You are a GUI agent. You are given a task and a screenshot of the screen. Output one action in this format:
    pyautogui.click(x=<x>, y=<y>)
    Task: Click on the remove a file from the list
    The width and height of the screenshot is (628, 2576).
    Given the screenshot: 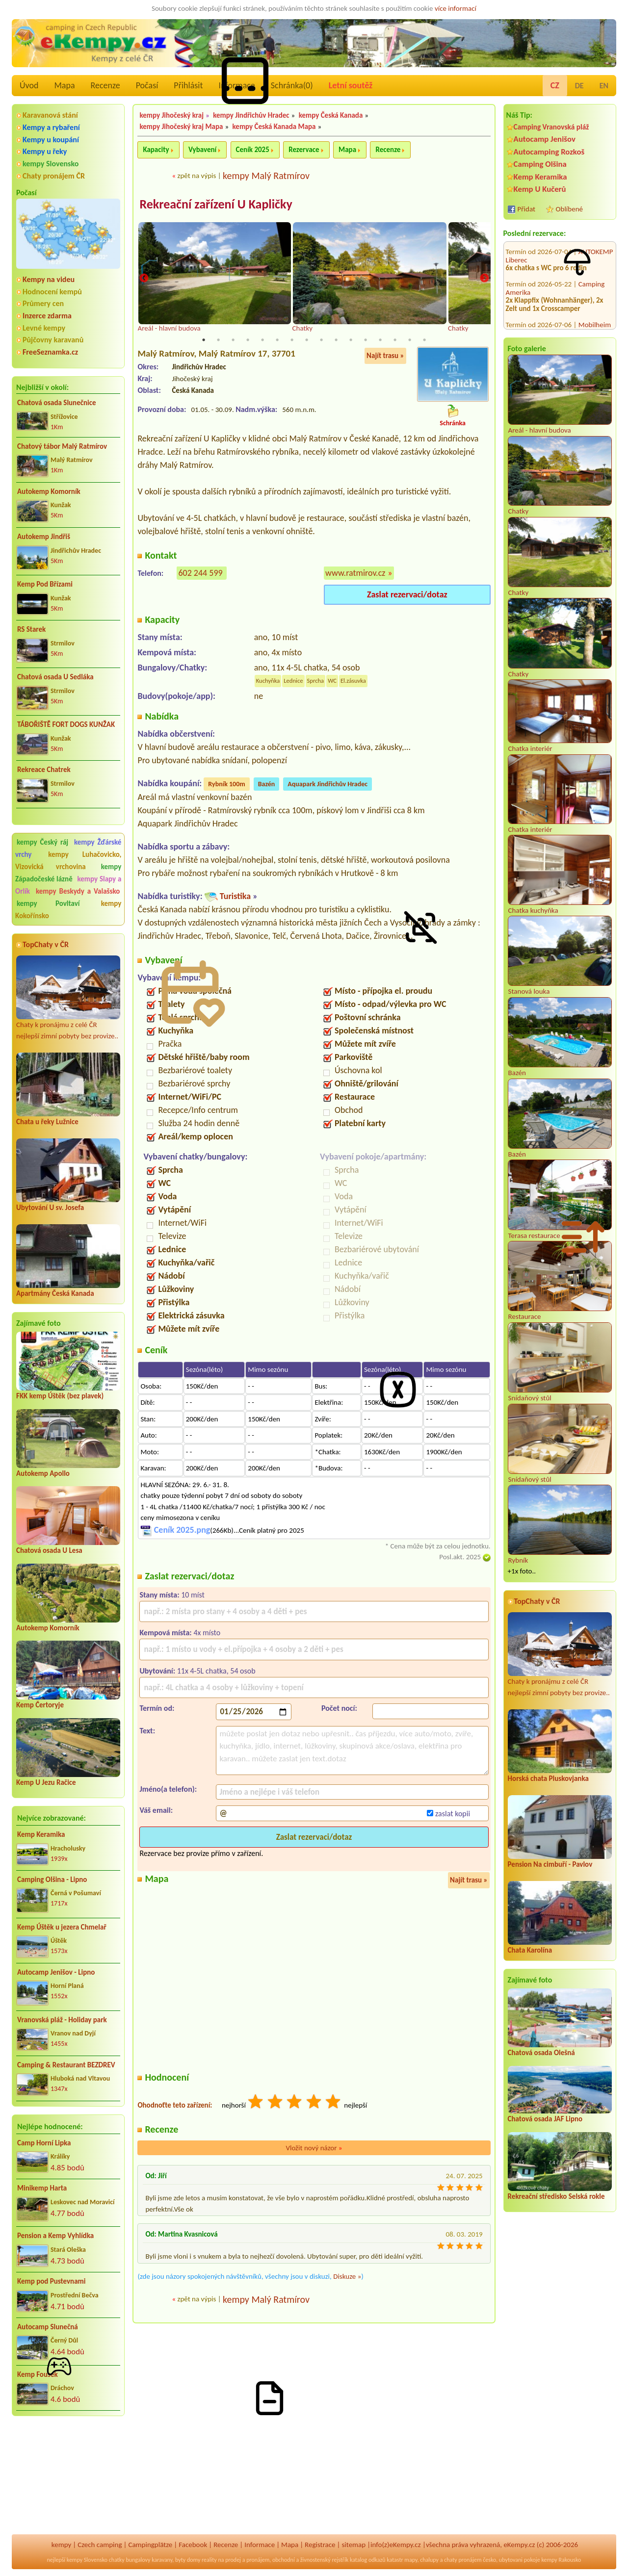 What is the action you would take?
    pyautogui.click(x=269, y=2398)
    